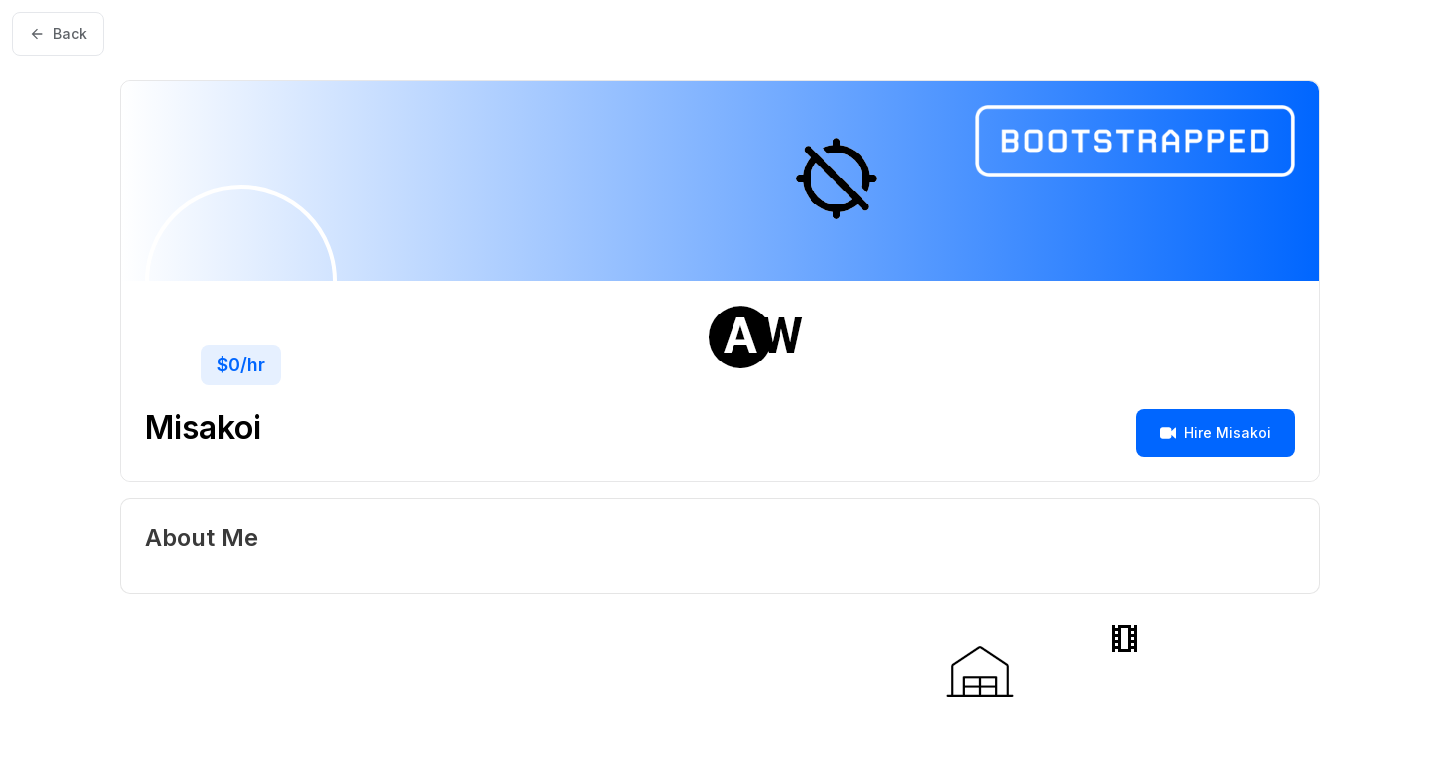  I want to click on enable auto white balance, so click(756, 337).